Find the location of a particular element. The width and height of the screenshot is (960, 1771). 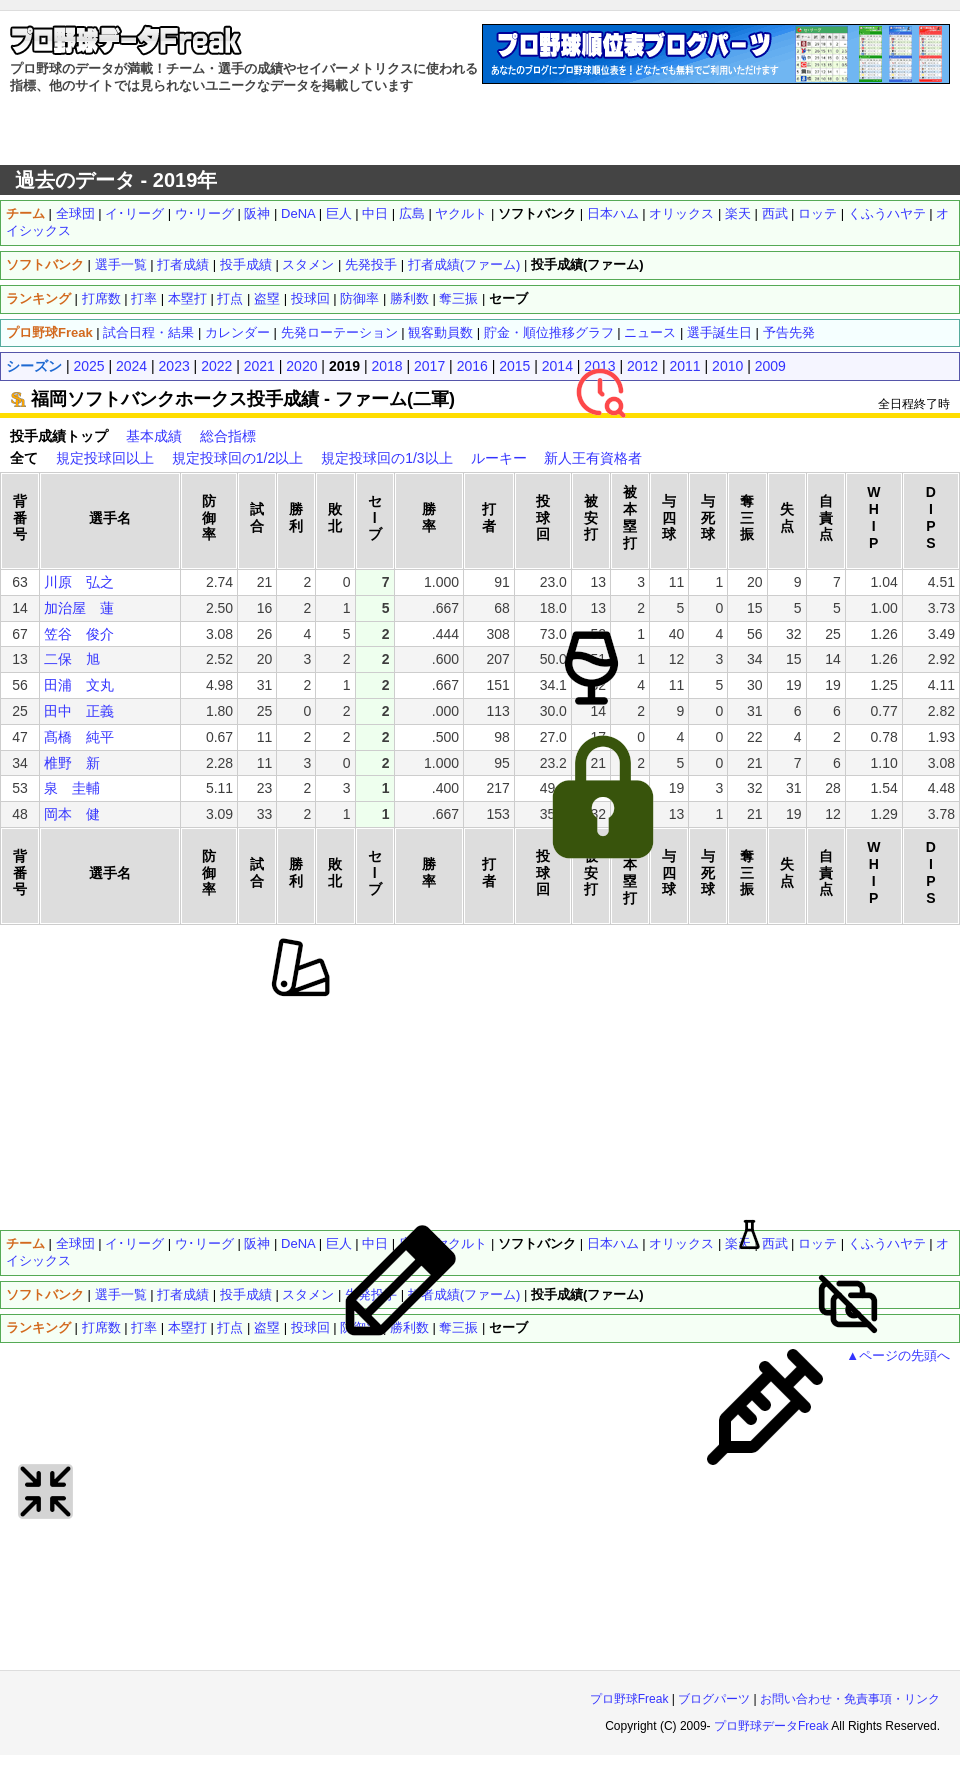

exit fullscreen mode is located at coordinates (45, 1491).